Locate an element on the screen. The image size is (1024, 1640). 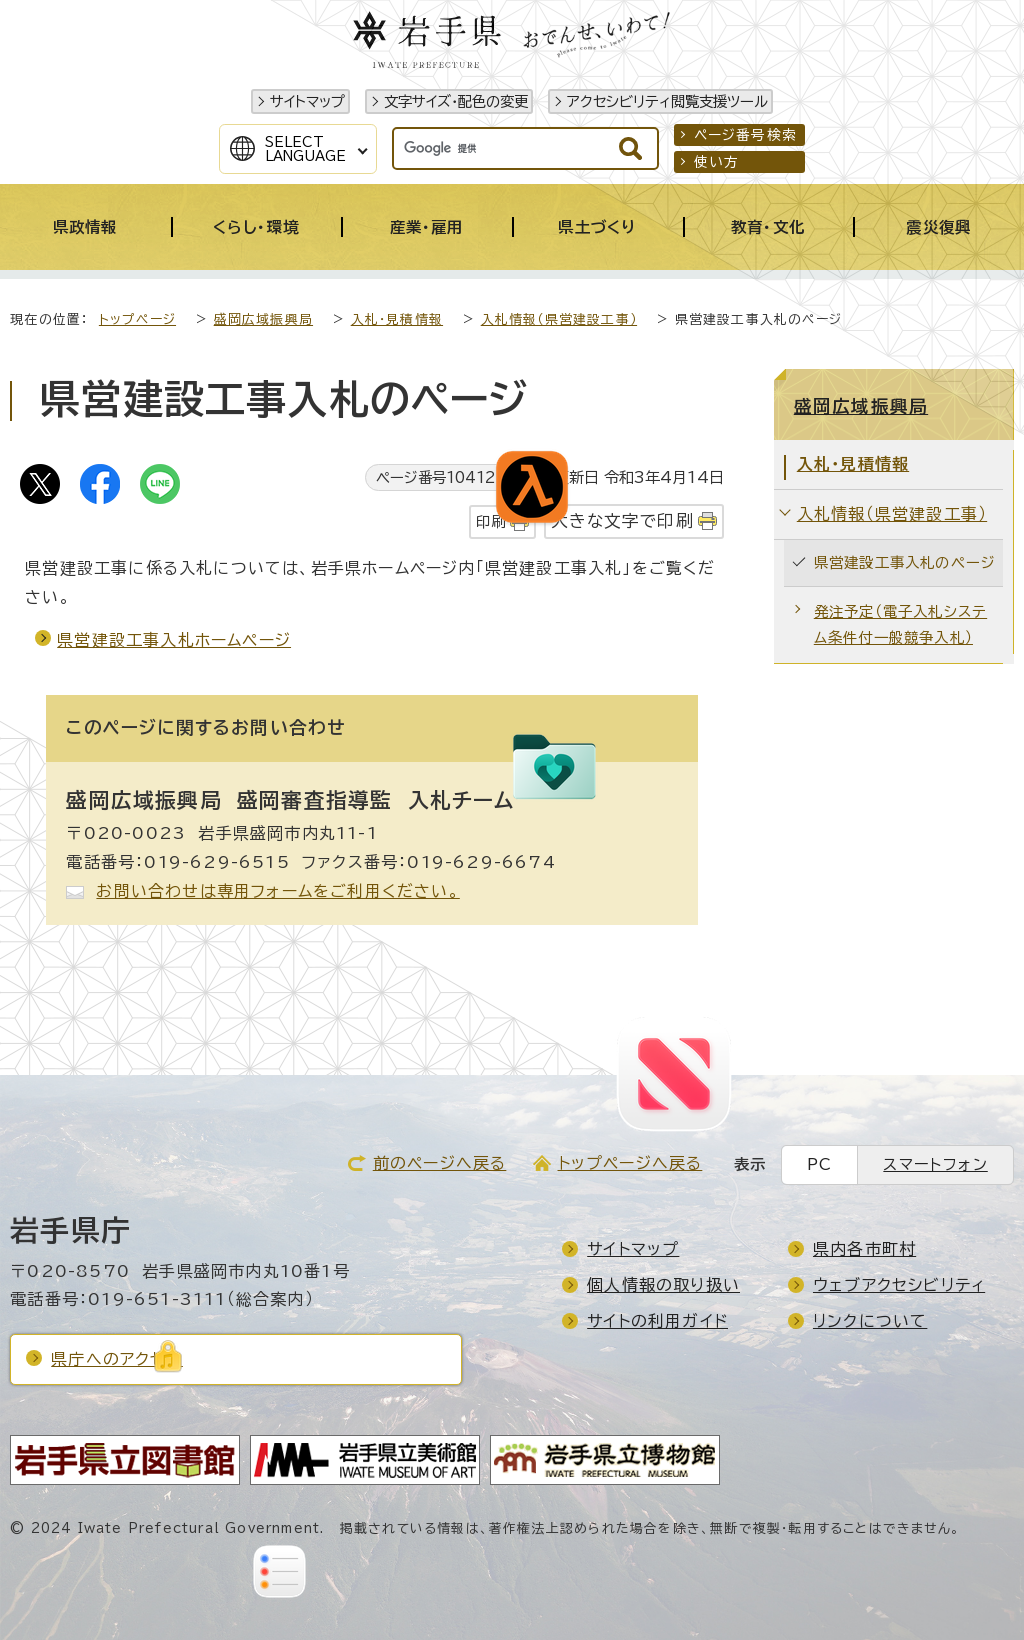
open EarTag music tagging application is located at coordinates (168, 1356).